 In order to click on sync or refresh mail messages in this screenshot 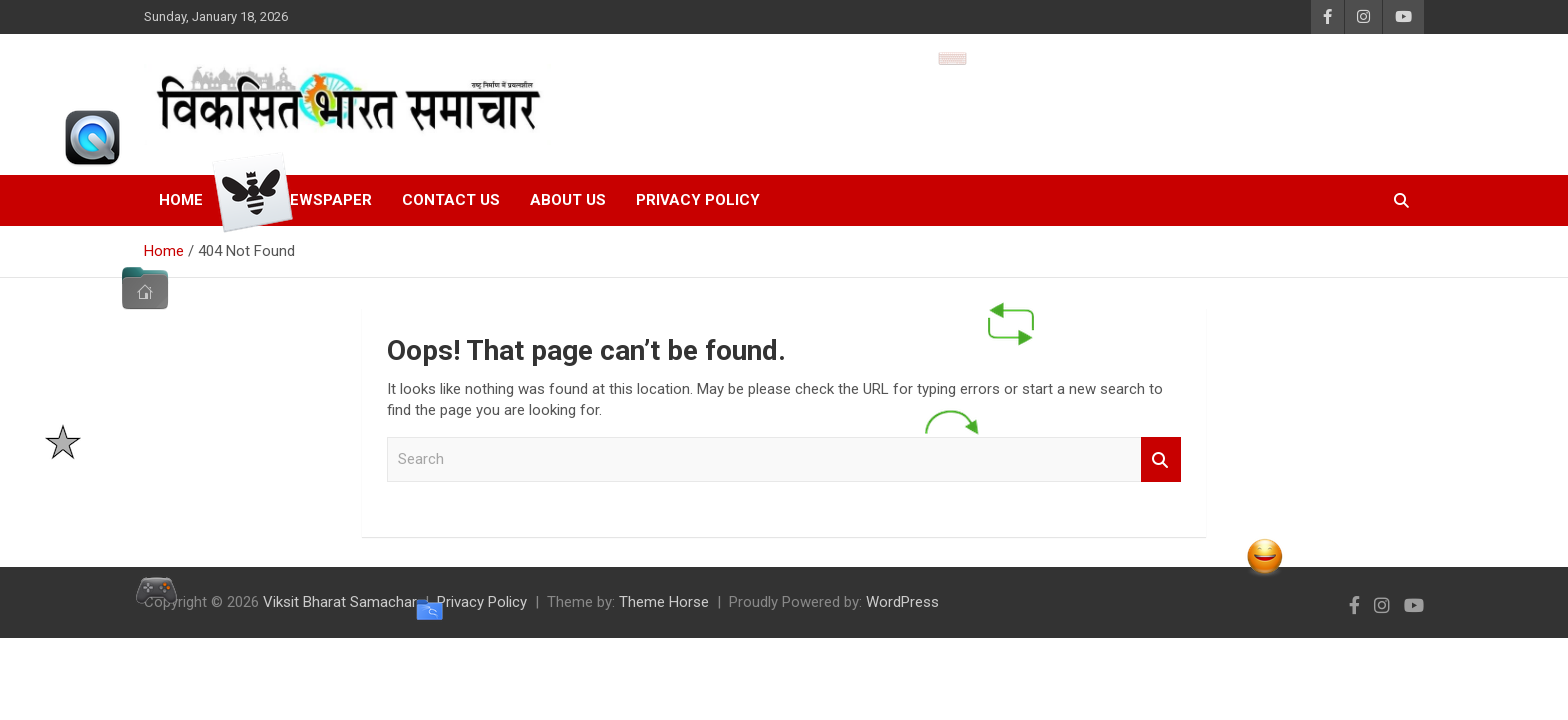, I will do `click(1011, 324)`.